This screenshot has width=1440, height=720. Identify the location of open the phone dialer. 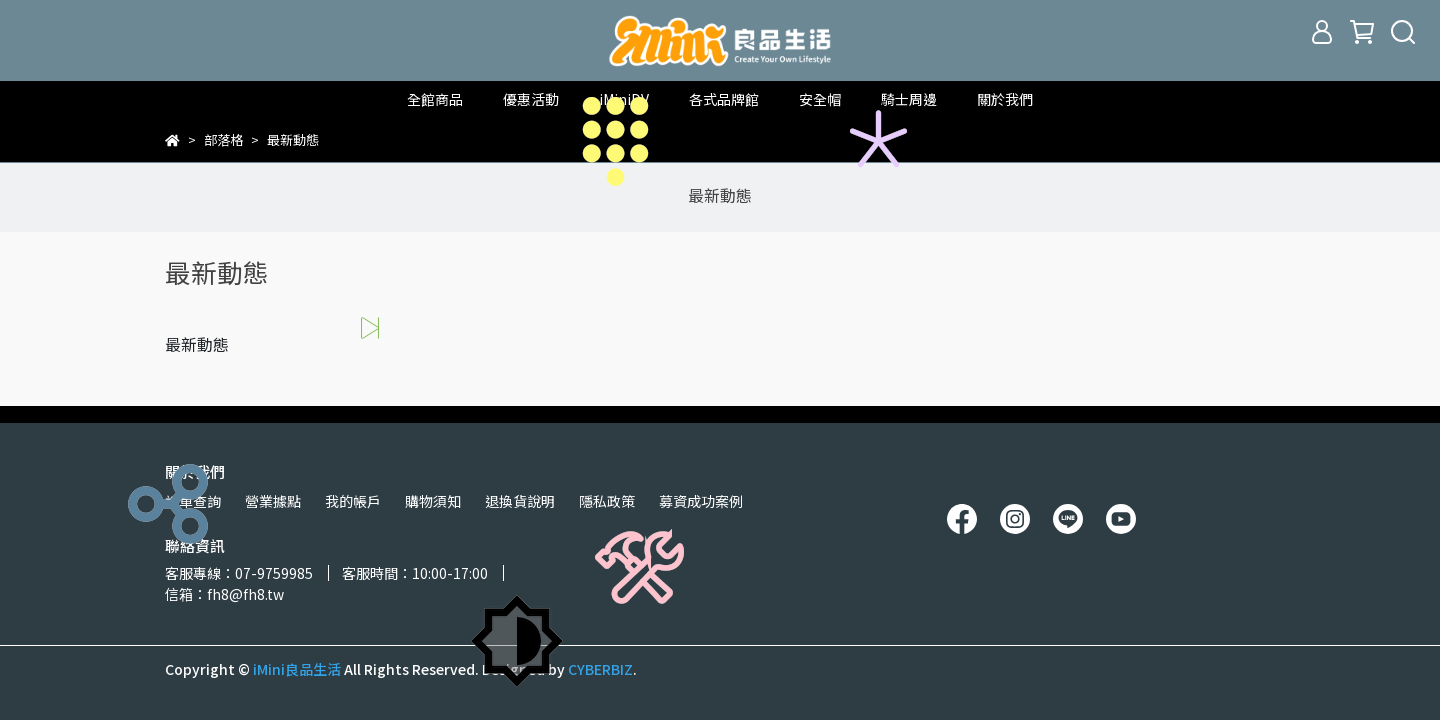
(615, 141).